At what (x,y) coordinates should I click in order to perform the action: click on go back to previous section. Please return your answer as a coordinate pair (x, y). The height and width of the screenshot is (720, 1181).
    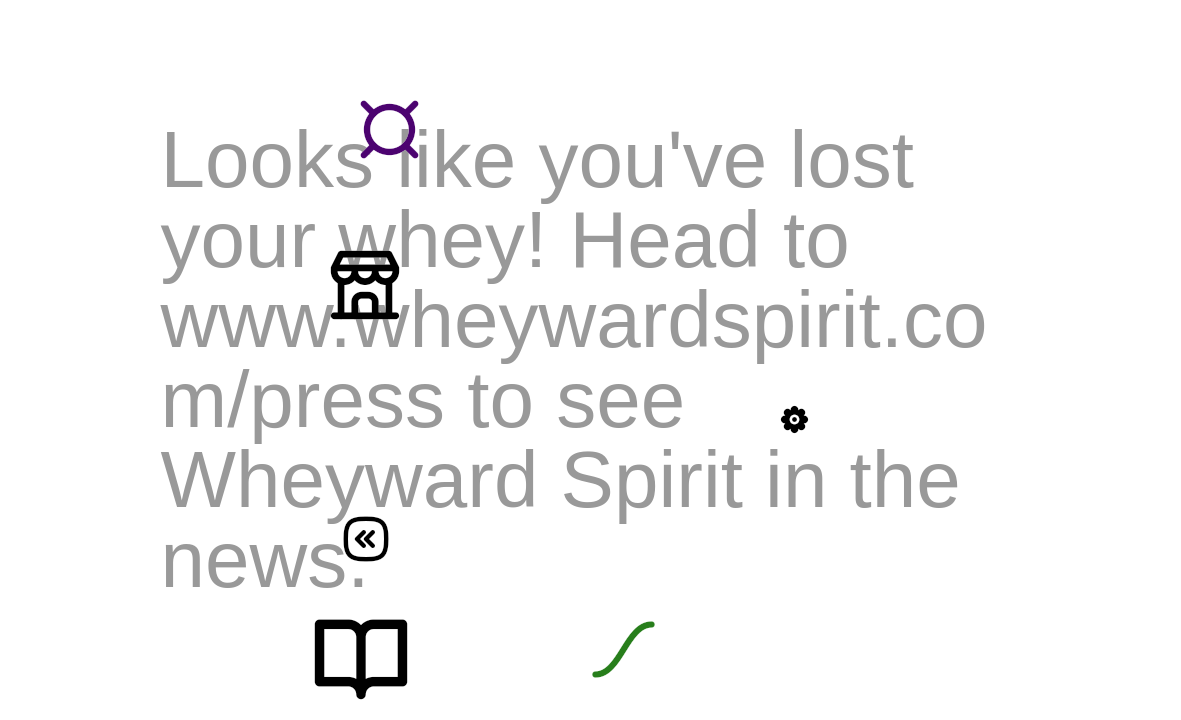
    Looking at the image, I should click on (366, 539).